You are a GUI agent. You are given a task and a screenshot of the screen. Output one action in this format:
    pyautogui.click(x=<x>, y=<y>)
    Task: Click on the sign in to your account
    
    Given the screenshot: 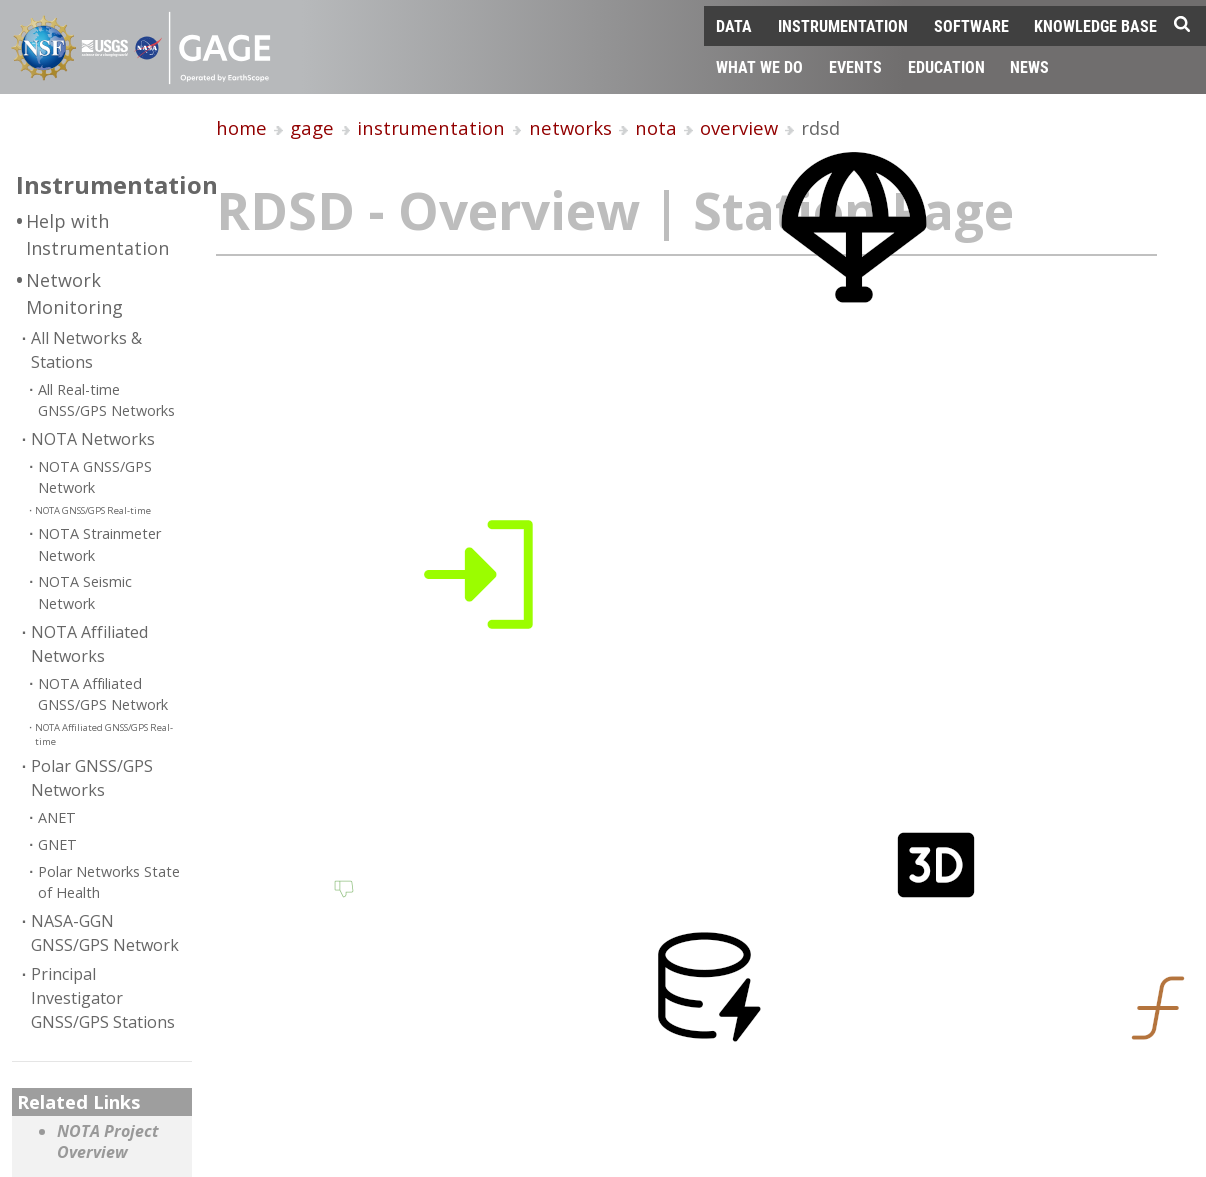 What is the action you would take?
    pyautogui.click(x=487, y=574)
    